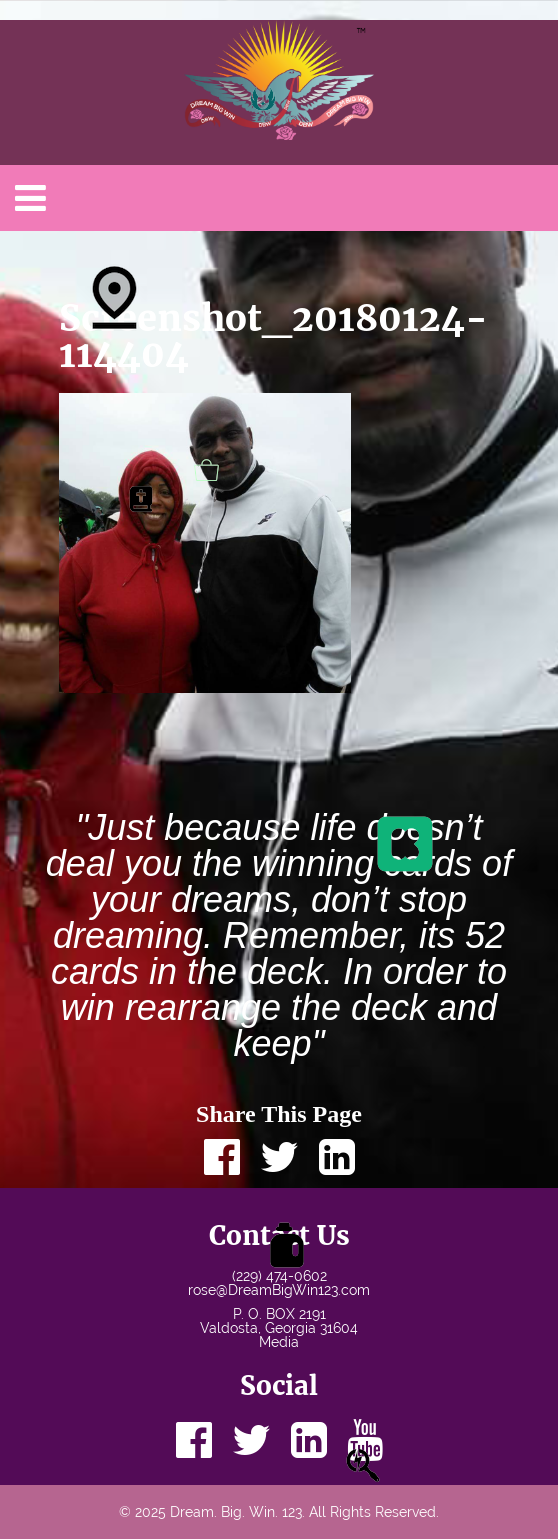 The image size is (558, 1539). What do you see at coordinates (363, 1465) in the screenshot?
I see `searchengin logo` at bounding box center [363, 1465].